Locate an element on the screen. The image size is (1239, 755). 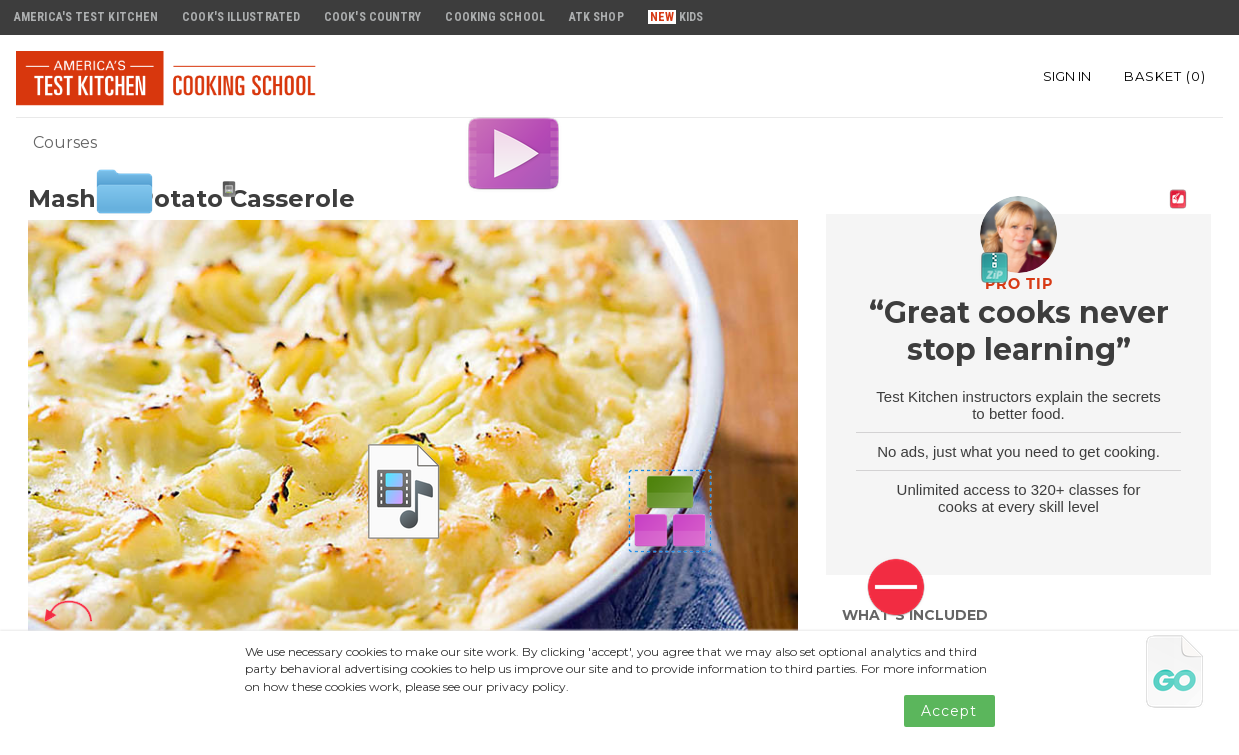
a Go programming language source file is located at coordinates (1174, 671).